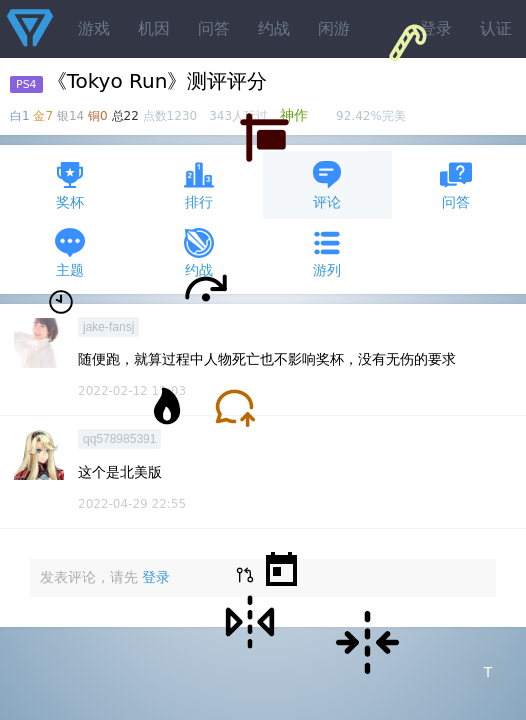 The image size is (526, 720). I want to click on indicates the current time is 10 o'clock, so click(61, 302).